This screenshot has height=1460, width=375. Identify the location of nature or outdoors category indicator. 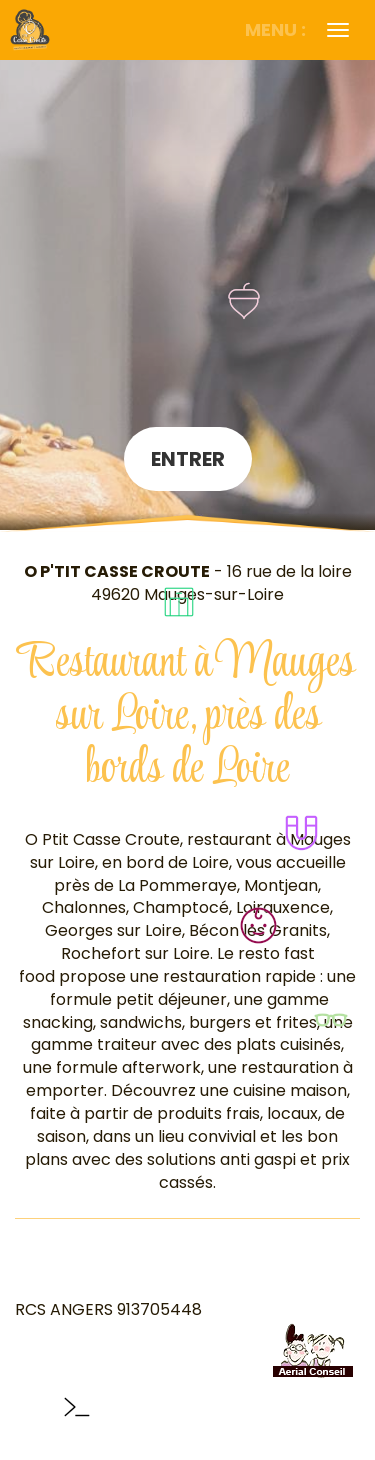
(244, 301).